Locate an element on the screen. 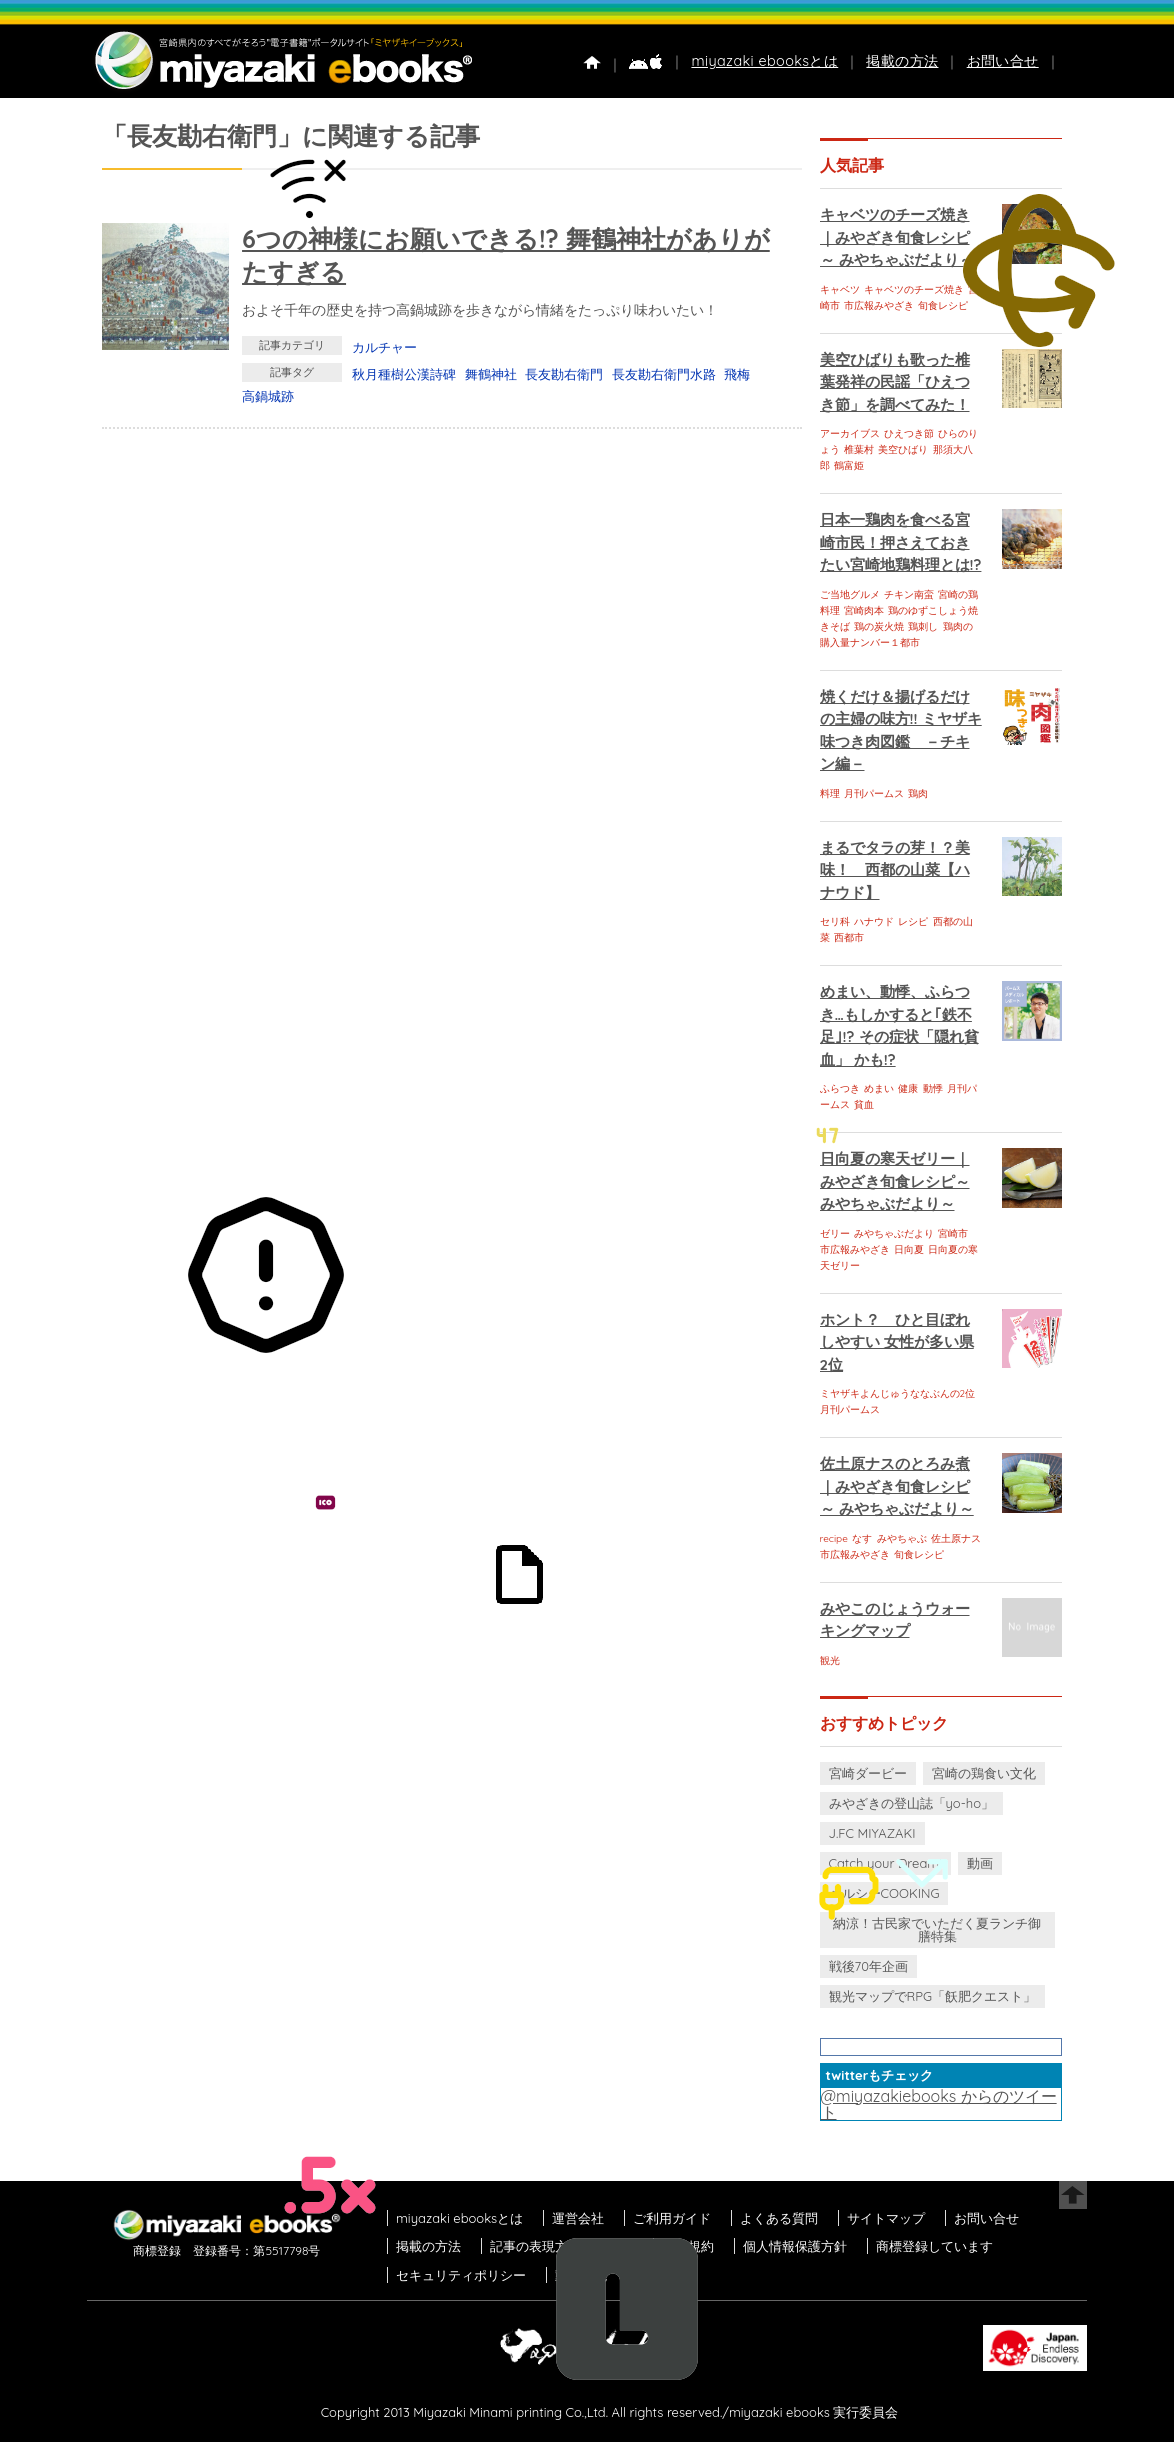  rotate object in 3D space is located at coordinates (1039, 270).